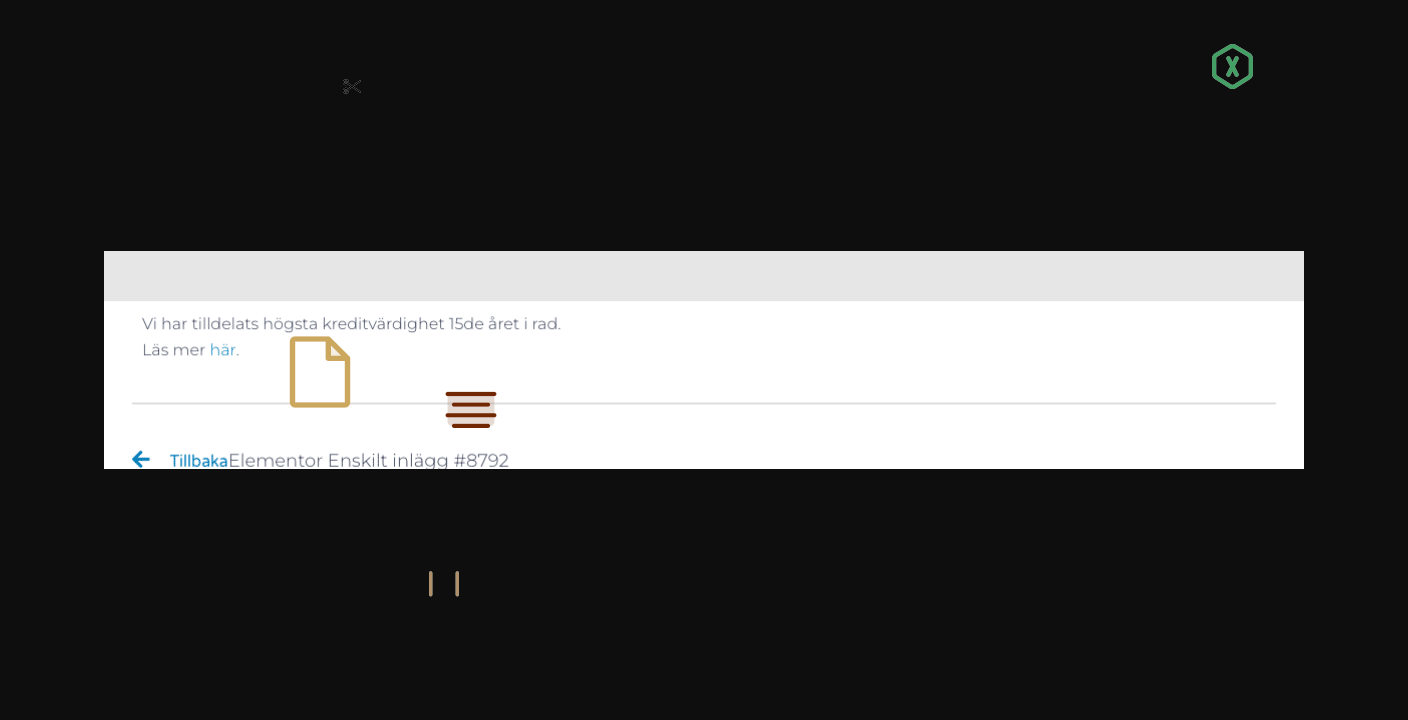 This screenshot has width=1408, height=720. Describe the element at coordinates (471, 411) in the screenshot. I see `center align text` at that location.